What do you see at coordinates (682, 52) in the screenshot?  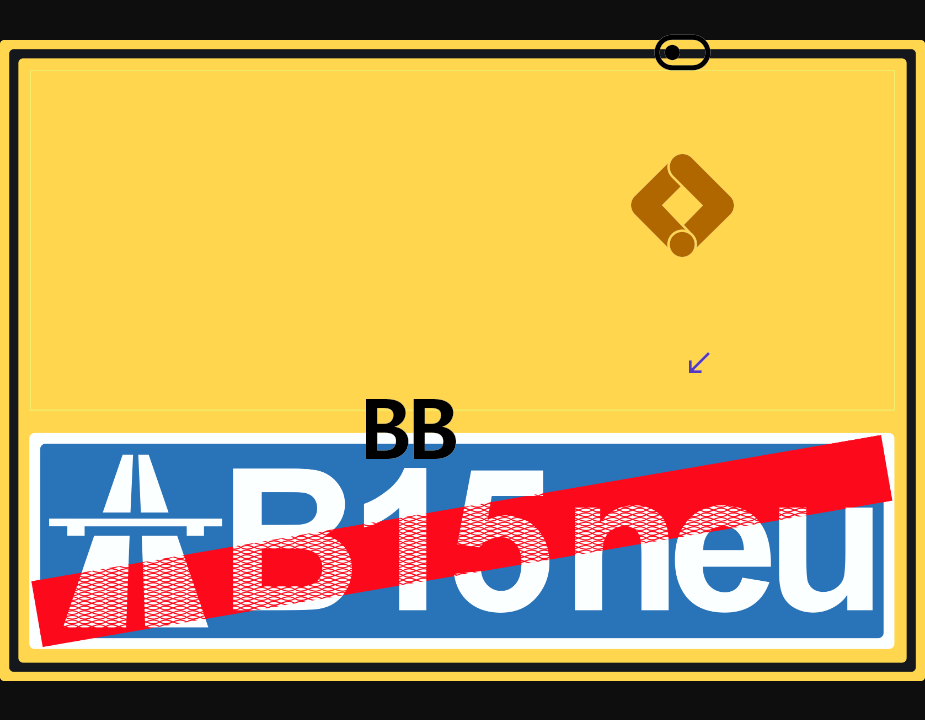 I see `toggle a setting on or off` at bounding box center [682, 52].